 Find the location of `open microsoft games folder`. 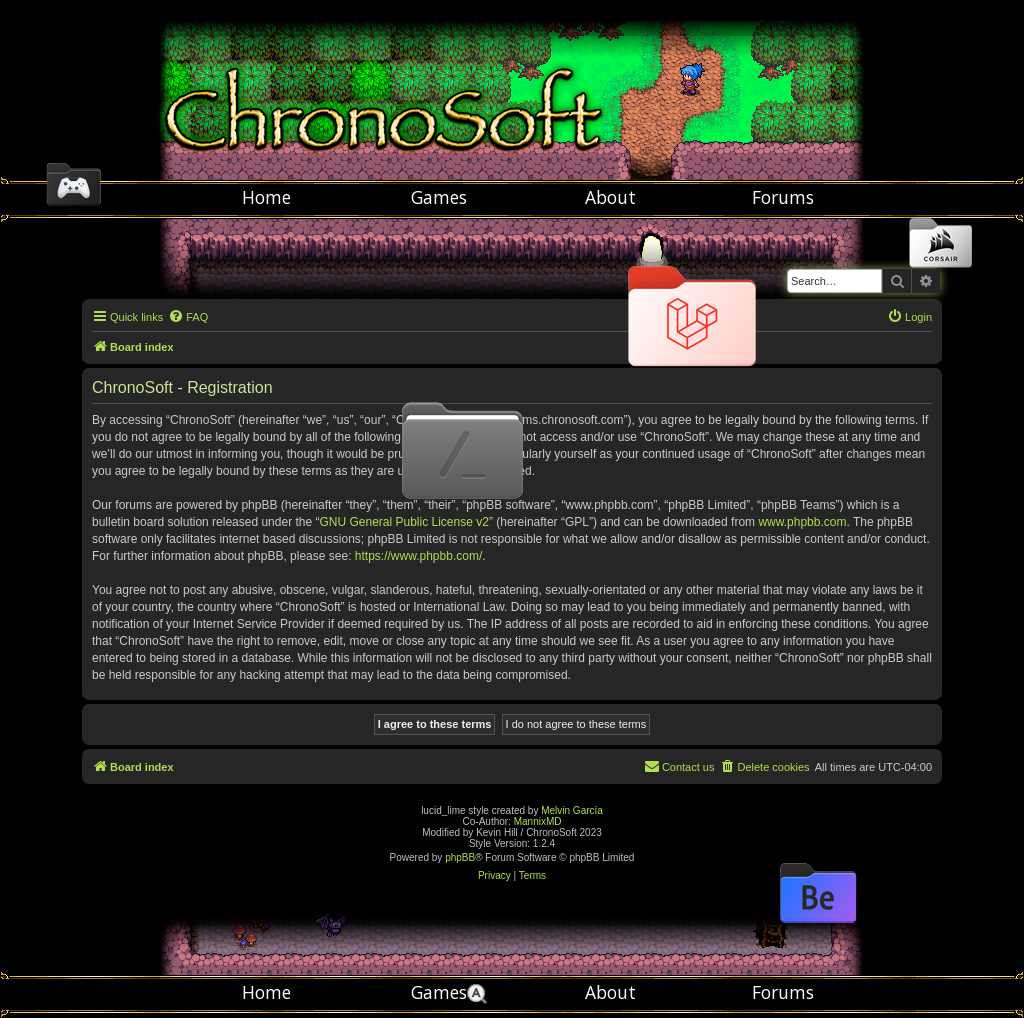

open microsoft games folder is located at coordinates (73, 185).